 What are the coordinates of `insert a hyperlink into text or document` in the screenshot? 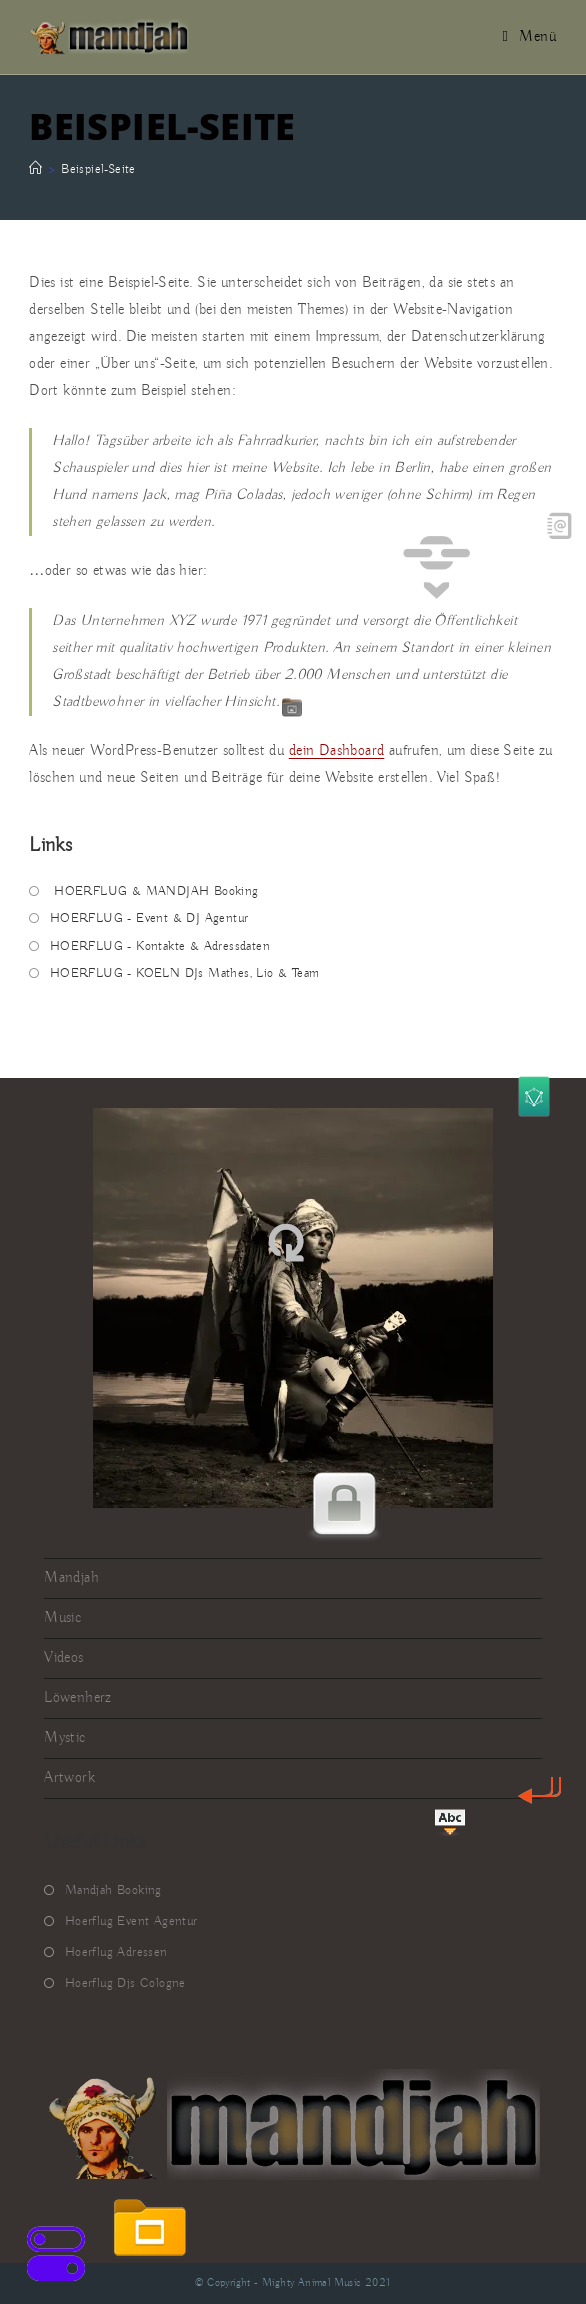 It's located at (436, 565).